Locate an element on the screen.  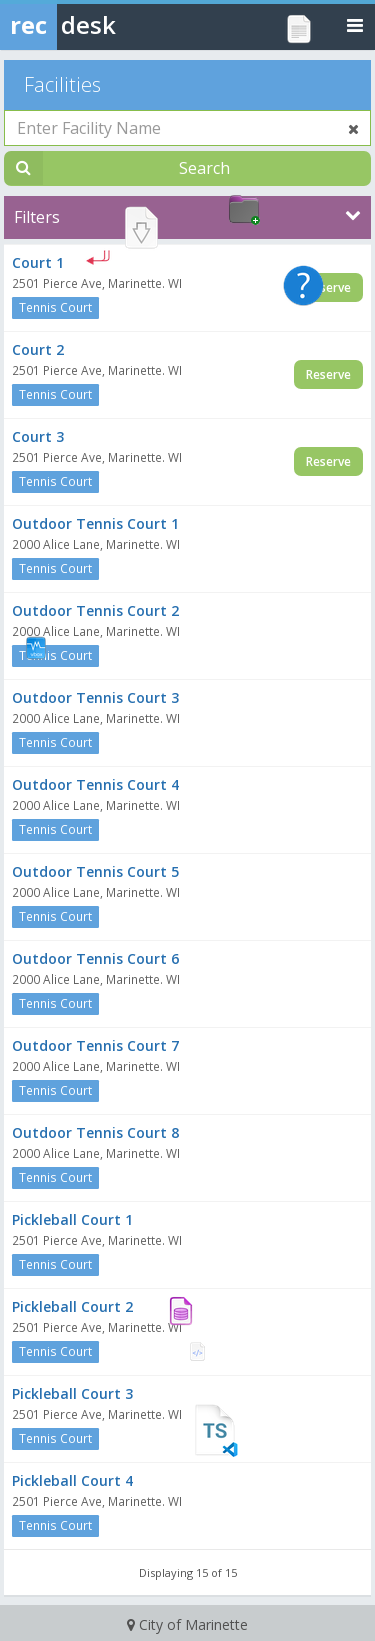
reply to all recipients of an email is located at coordinates (97, 257).